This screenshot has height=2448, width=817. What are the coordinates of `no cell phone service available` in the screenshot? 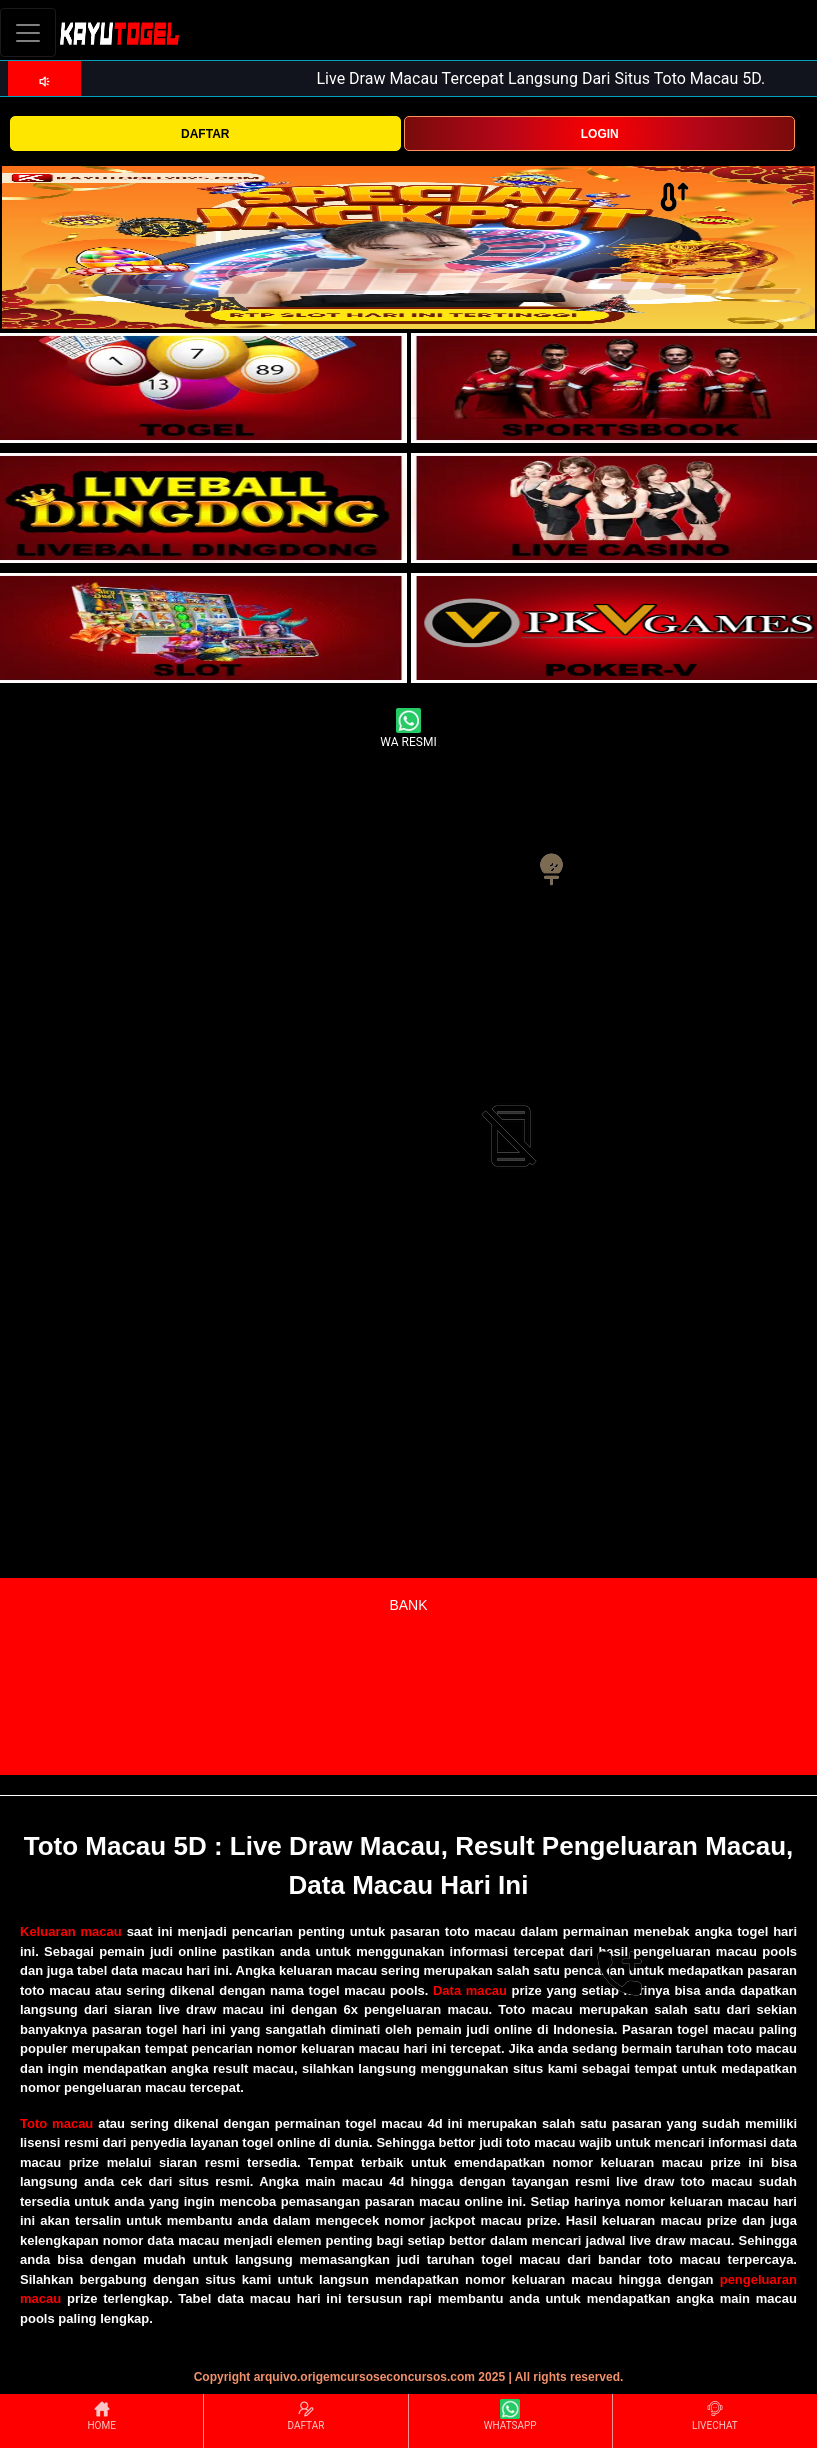 It's located at (511, 1136).